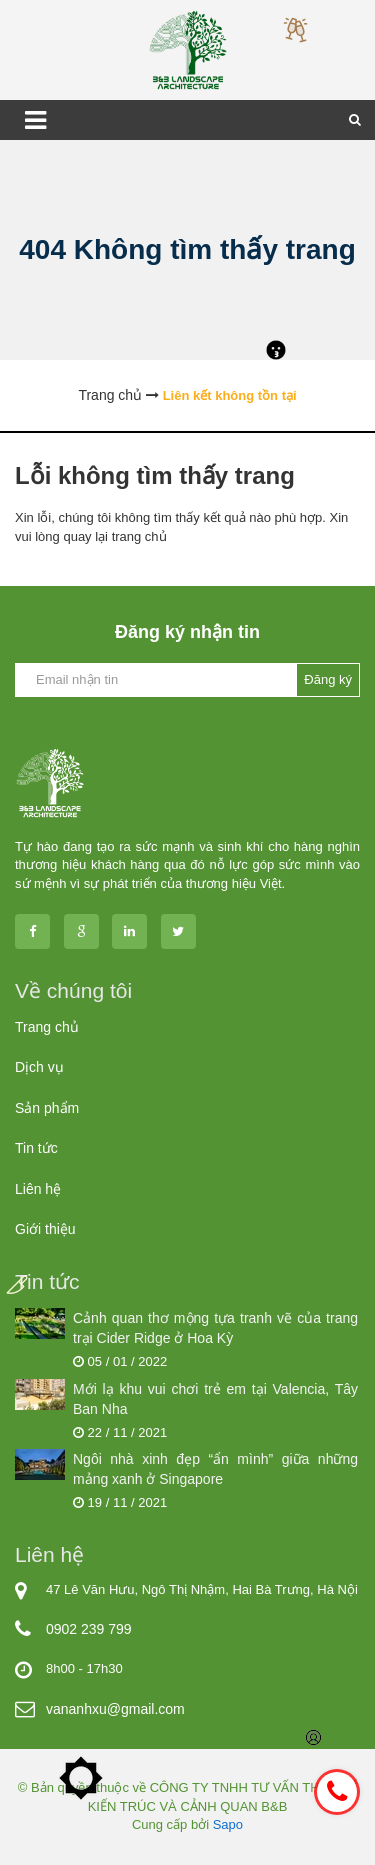 Image resolution: width=375 pixels, height=1865 pixels. I want to click on access cutting or slicing tools, so click(17, 1285).